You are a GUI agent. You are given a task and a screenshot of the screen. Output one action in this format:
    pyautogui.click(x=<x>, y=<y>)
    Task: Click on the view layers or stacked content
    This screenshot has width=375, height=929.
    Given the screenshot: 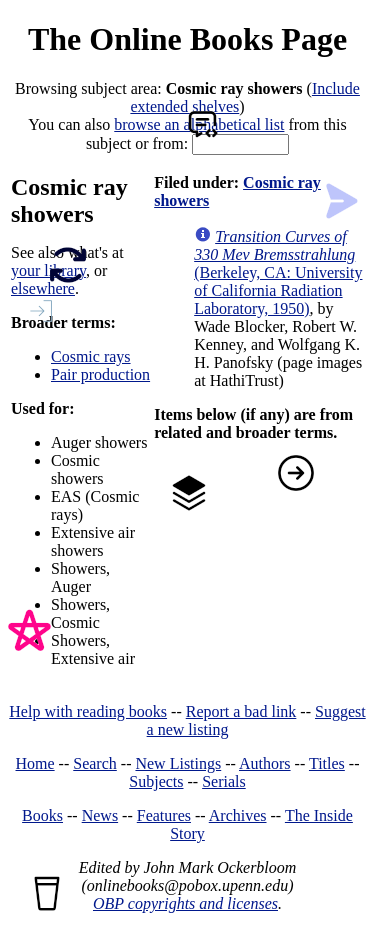 What is the action you would take?
    pyautogui.click(x=189, y=493)
    